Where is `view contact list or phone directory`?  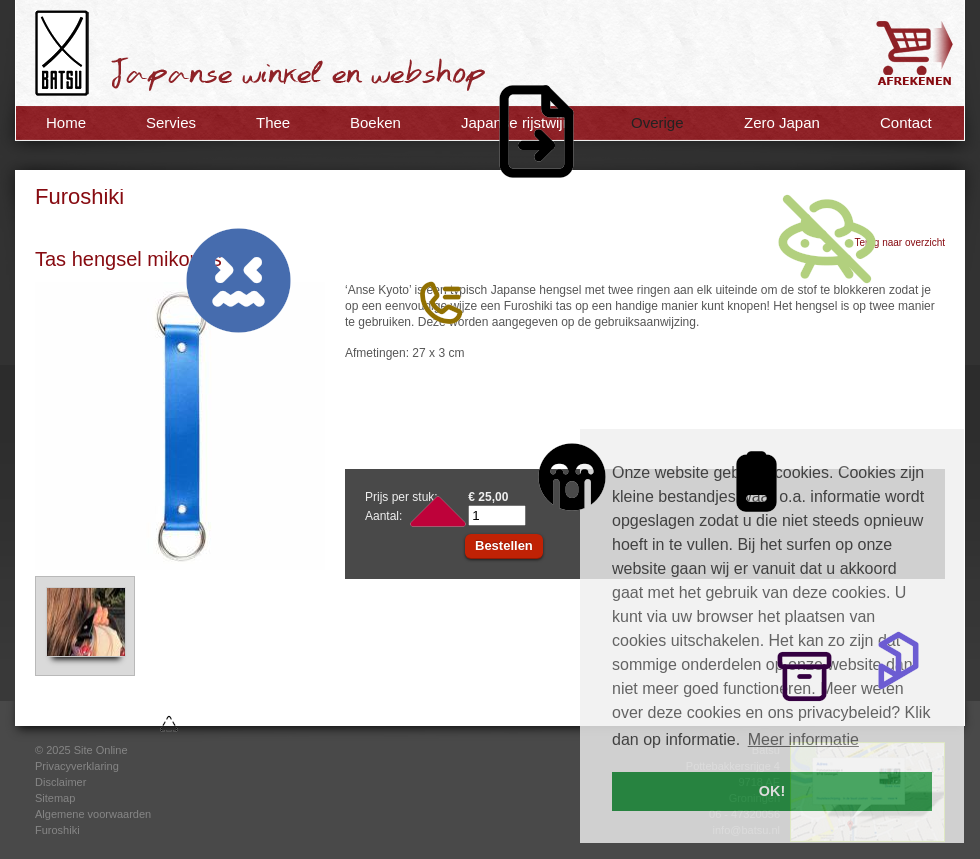 view contact list or phone directory is located at coordinates (442, 302).